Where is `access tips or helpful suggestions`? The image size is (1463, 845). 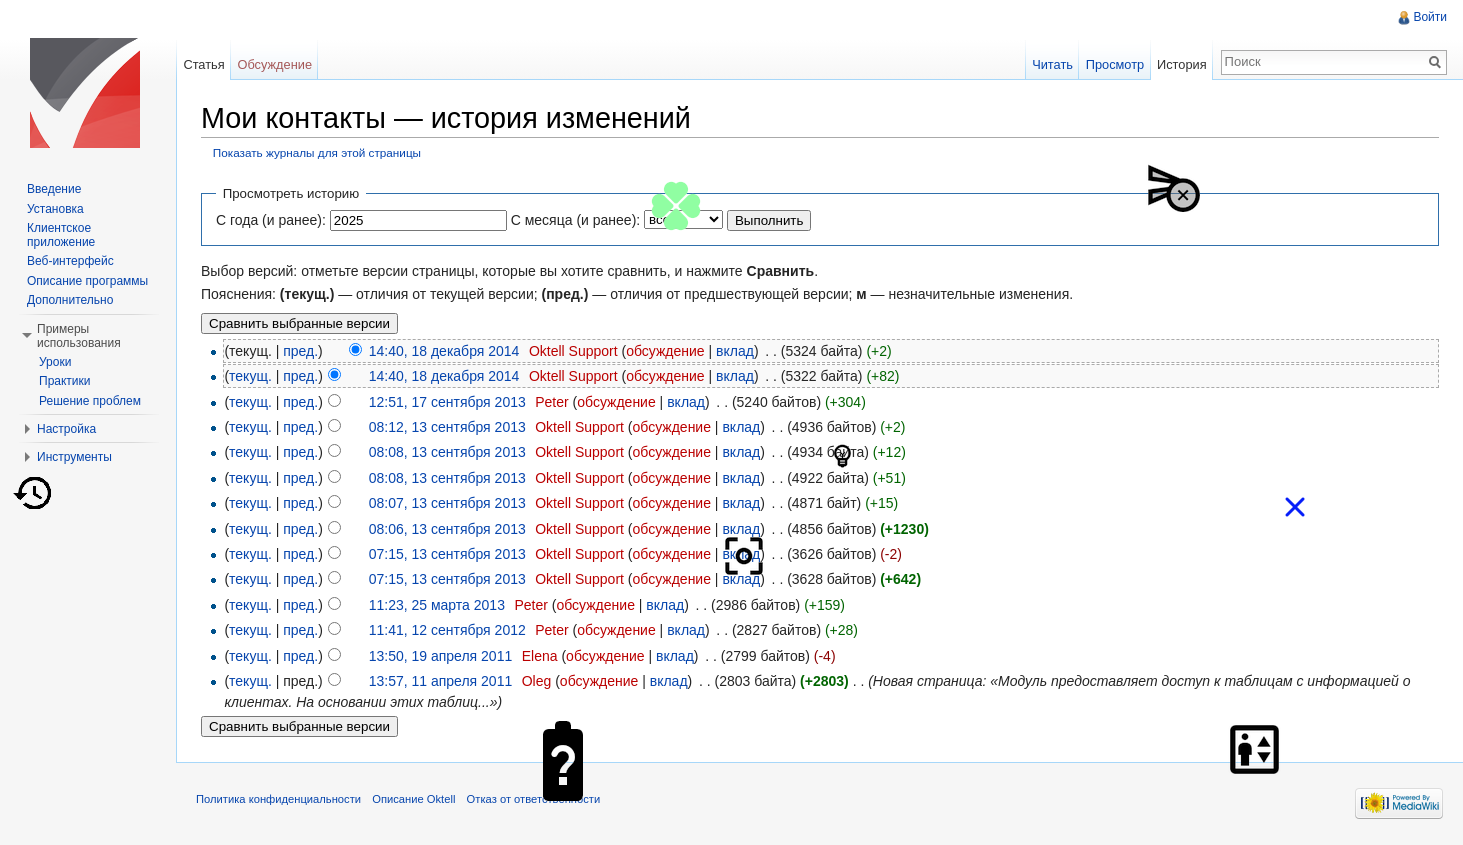 access tips or helpful suggestions is located at coordinates (842, 455).